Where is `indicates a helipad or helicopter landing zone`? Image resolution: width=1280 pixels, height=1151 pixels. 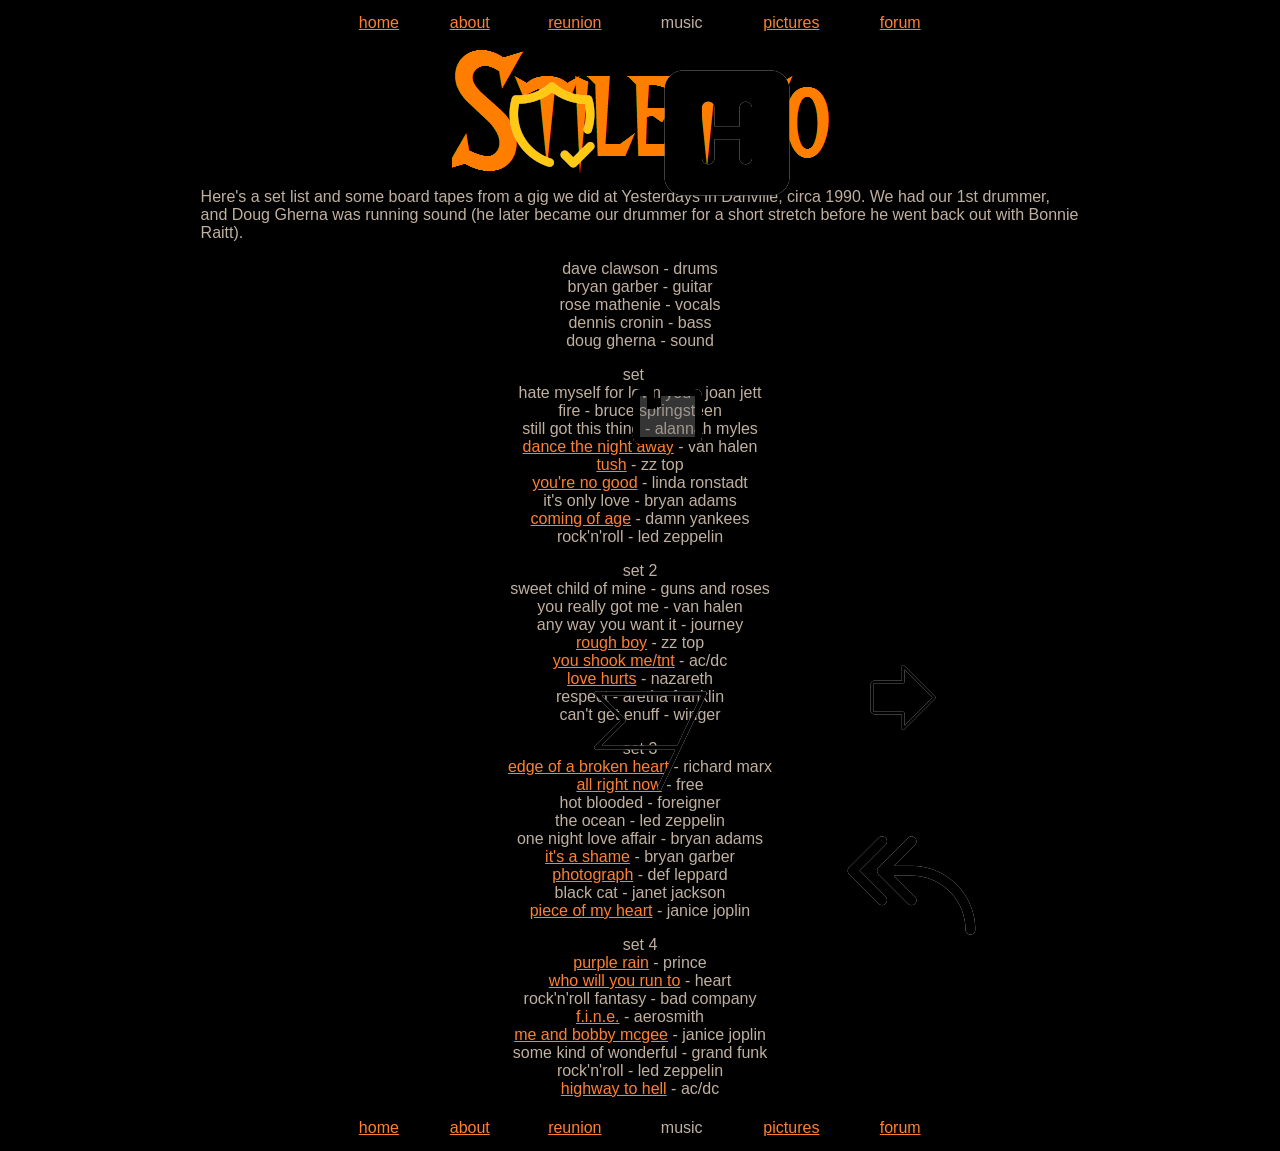
indicates a helipad or helicopter landing zone is located at coordinates (727, 133).